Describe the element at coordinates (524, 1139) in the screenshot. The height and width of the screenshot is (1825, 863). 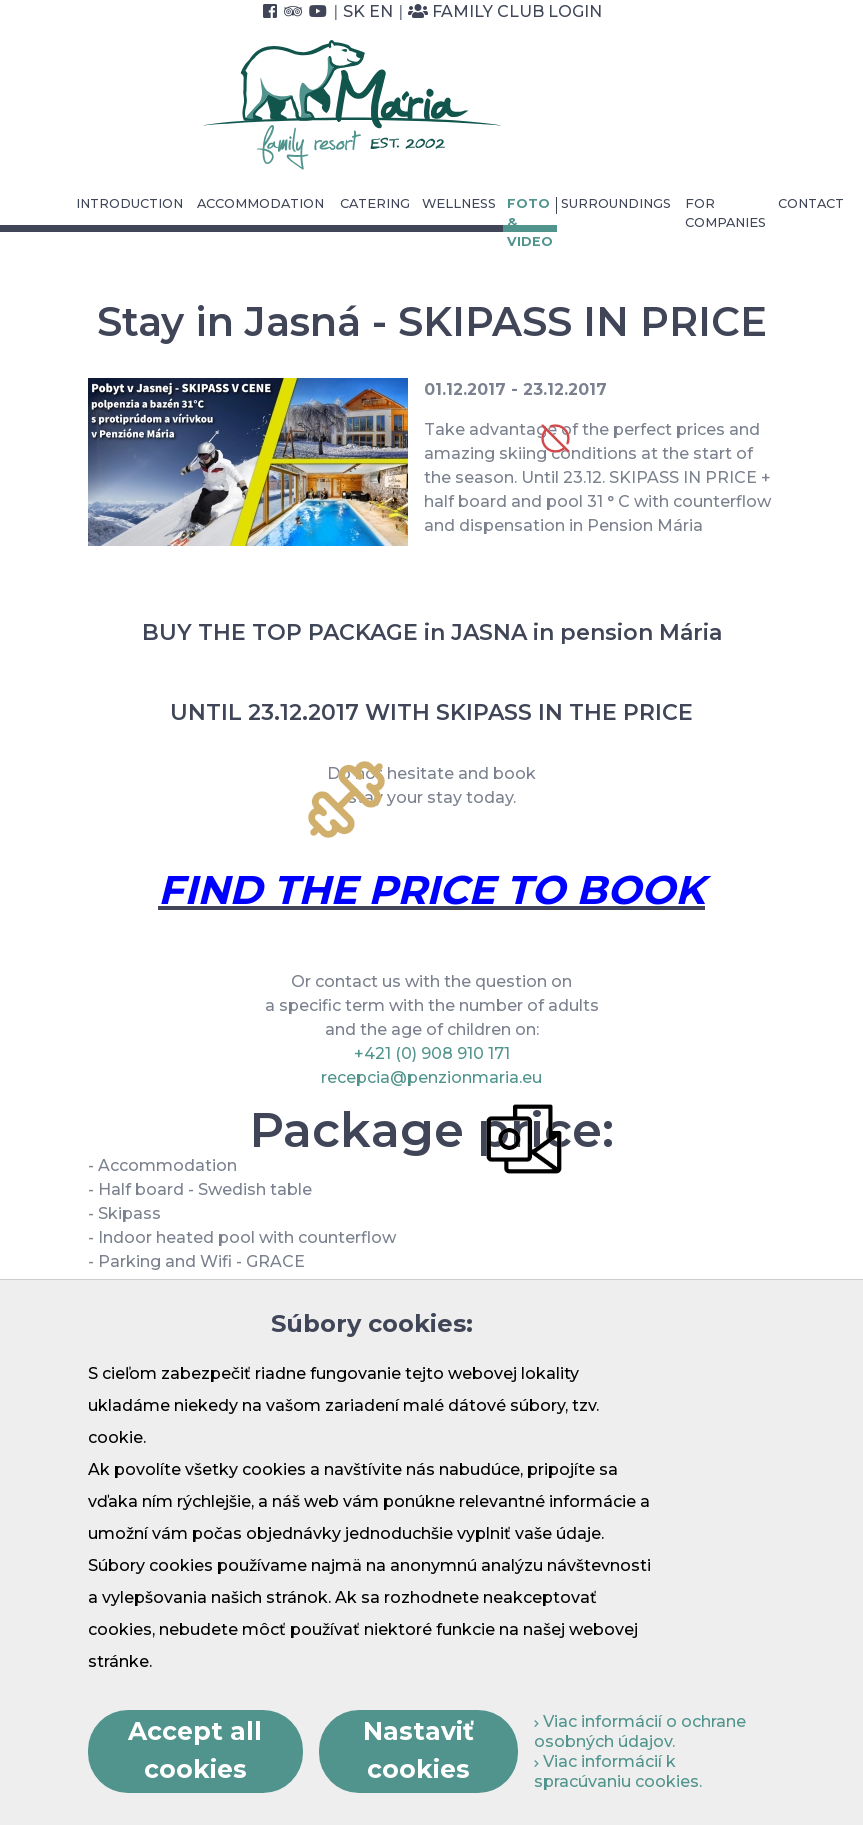
I see `open Microsoft Outlook email` at that location.